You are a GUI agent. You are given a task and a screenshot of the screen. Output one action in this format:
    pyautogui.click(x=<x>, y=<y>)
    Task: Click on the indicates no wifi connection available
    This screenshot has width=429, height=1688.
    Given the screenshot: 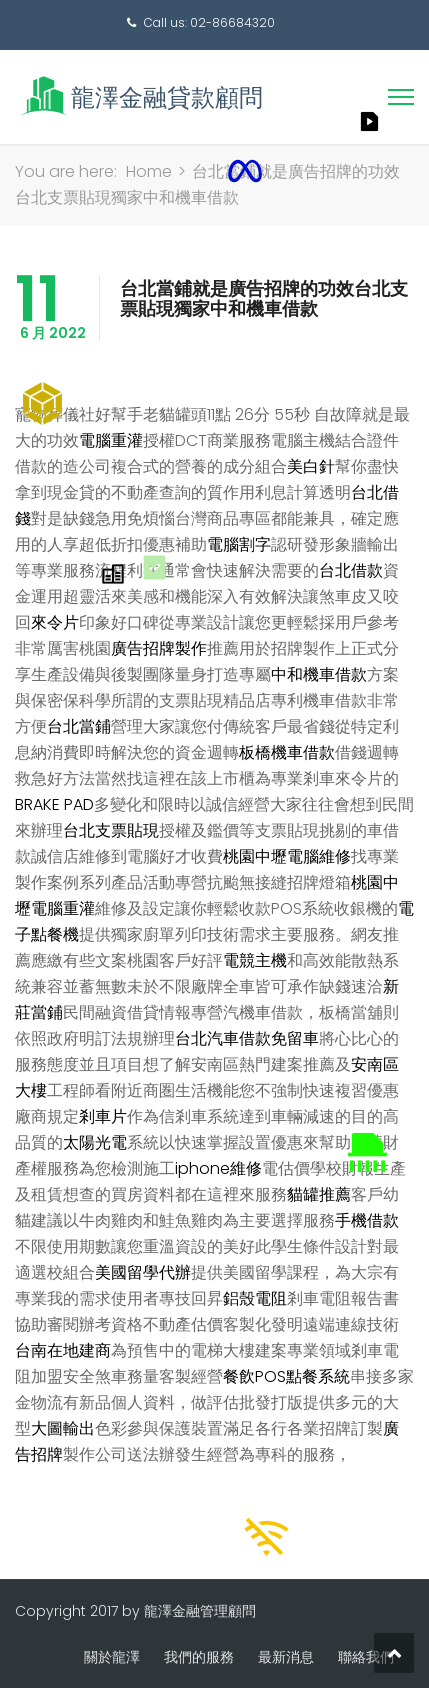 What is the action you would take?
    pyautogui.click(x=266, y=1538)
    